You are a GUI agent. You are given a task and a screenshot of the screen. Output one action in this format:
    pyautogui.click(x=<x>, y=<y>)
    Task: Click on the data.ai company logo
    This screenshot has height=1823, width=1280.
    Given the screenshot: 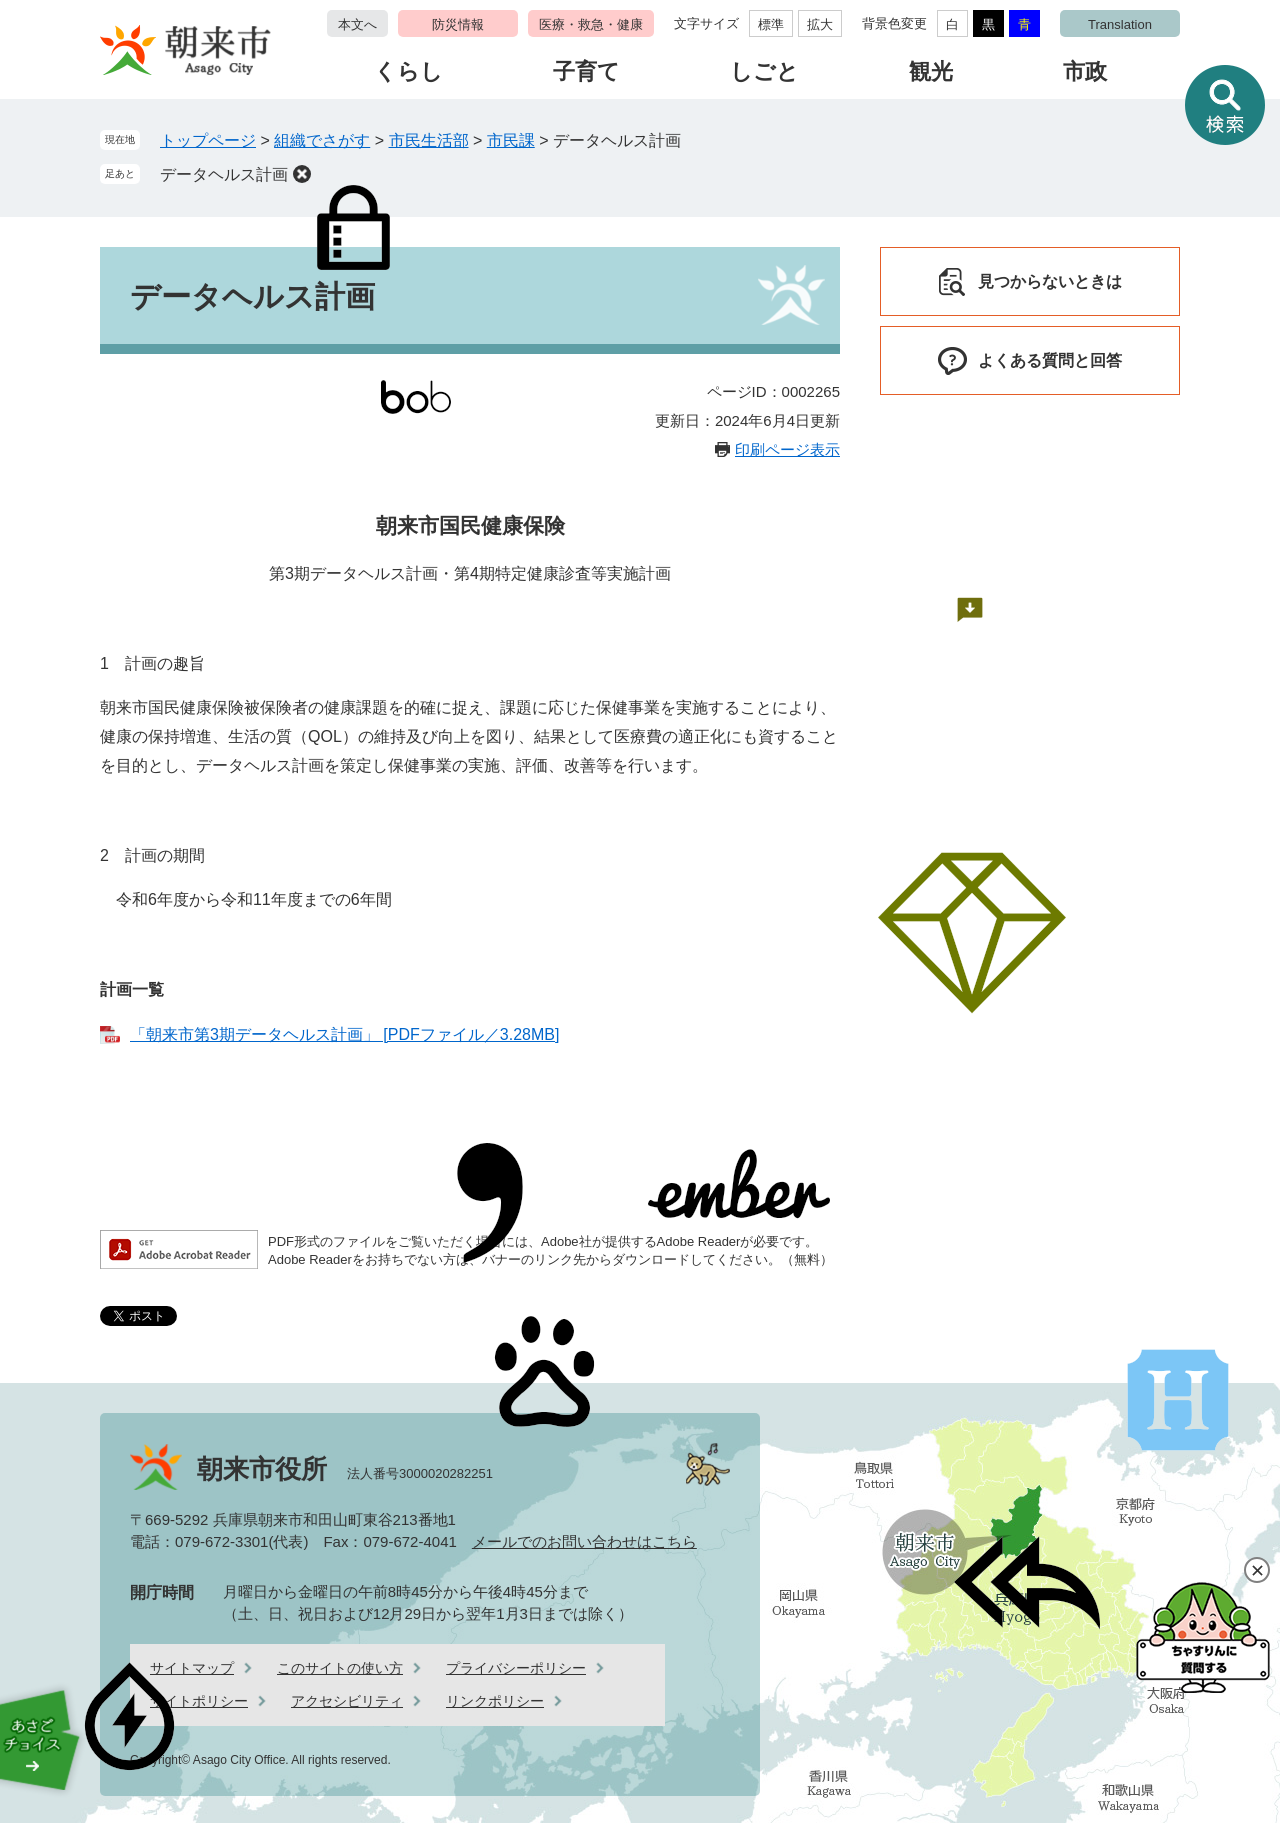 What is the action you would take?
    pyautogui.click(x=972, y=933)
    